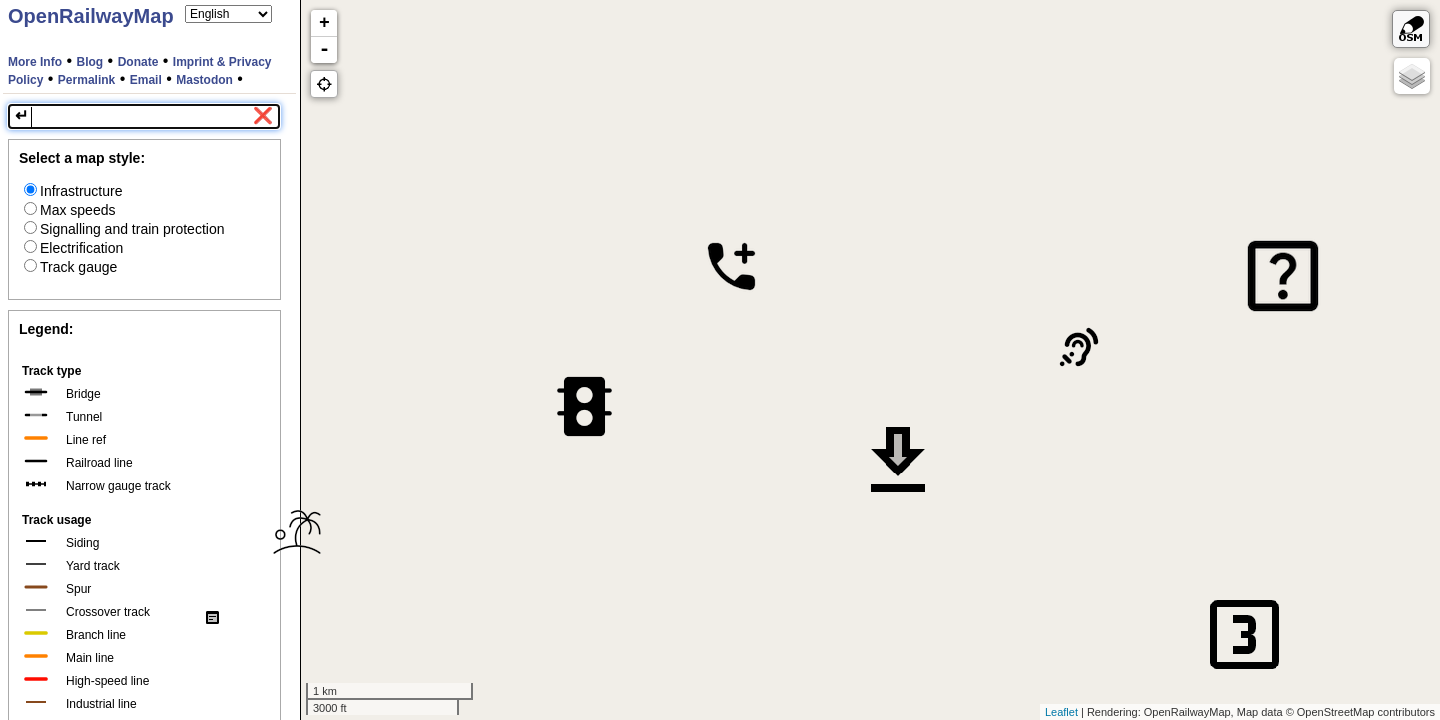 The image size is (1440, 720). What do you see at coordinates (1244, 634) in the screenshot?
I see `select option 3 from a numbered list` at bounding box center [1244, 634].